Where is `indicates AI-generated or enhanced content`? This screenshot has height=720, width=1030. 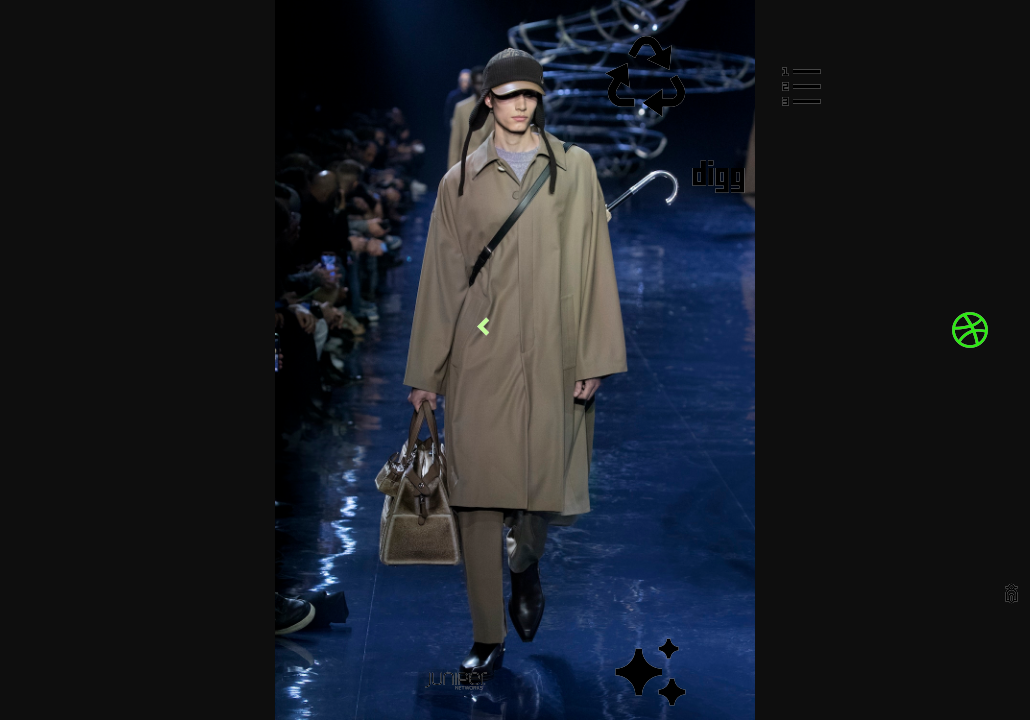 indicates AI-generated or enhanced content is located at coordinates (652, 672).